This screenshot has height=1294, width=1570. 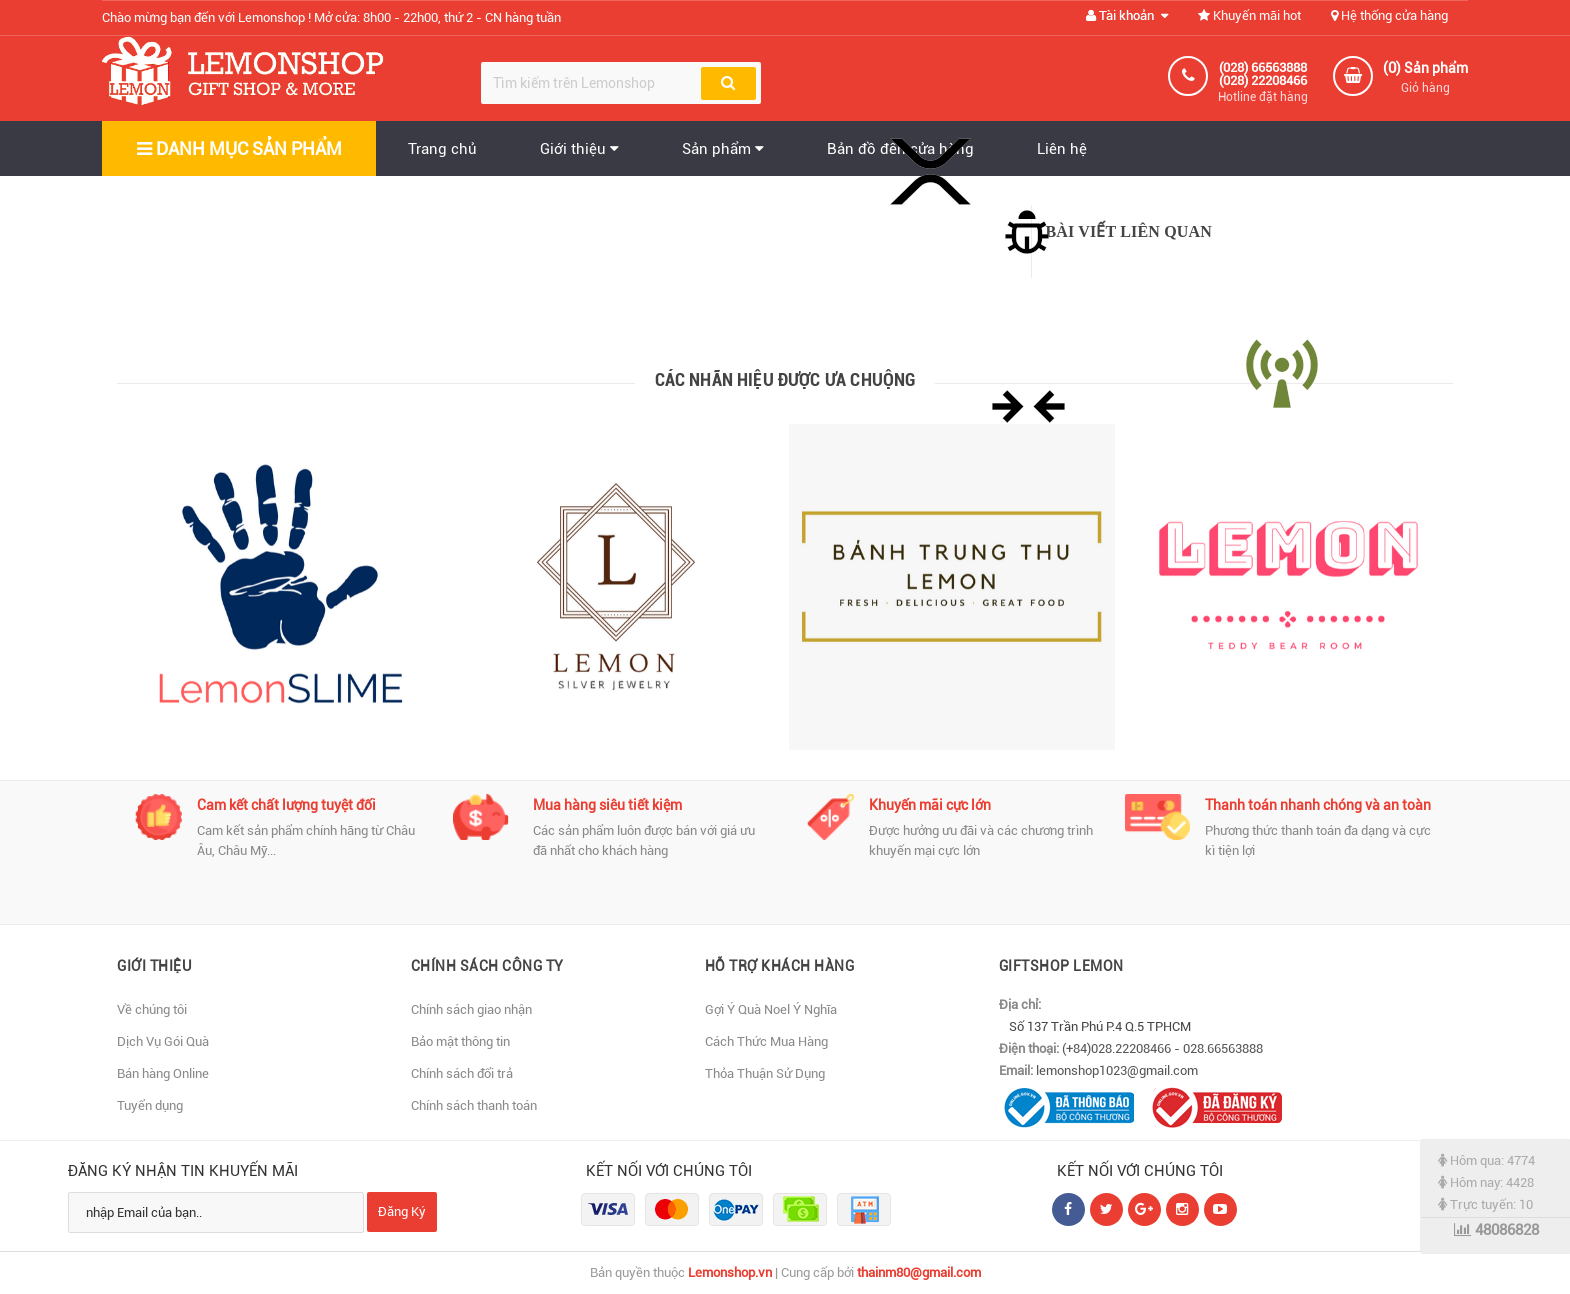 I want to click on collapse panel horizontally, so click(x=1028, y=406).